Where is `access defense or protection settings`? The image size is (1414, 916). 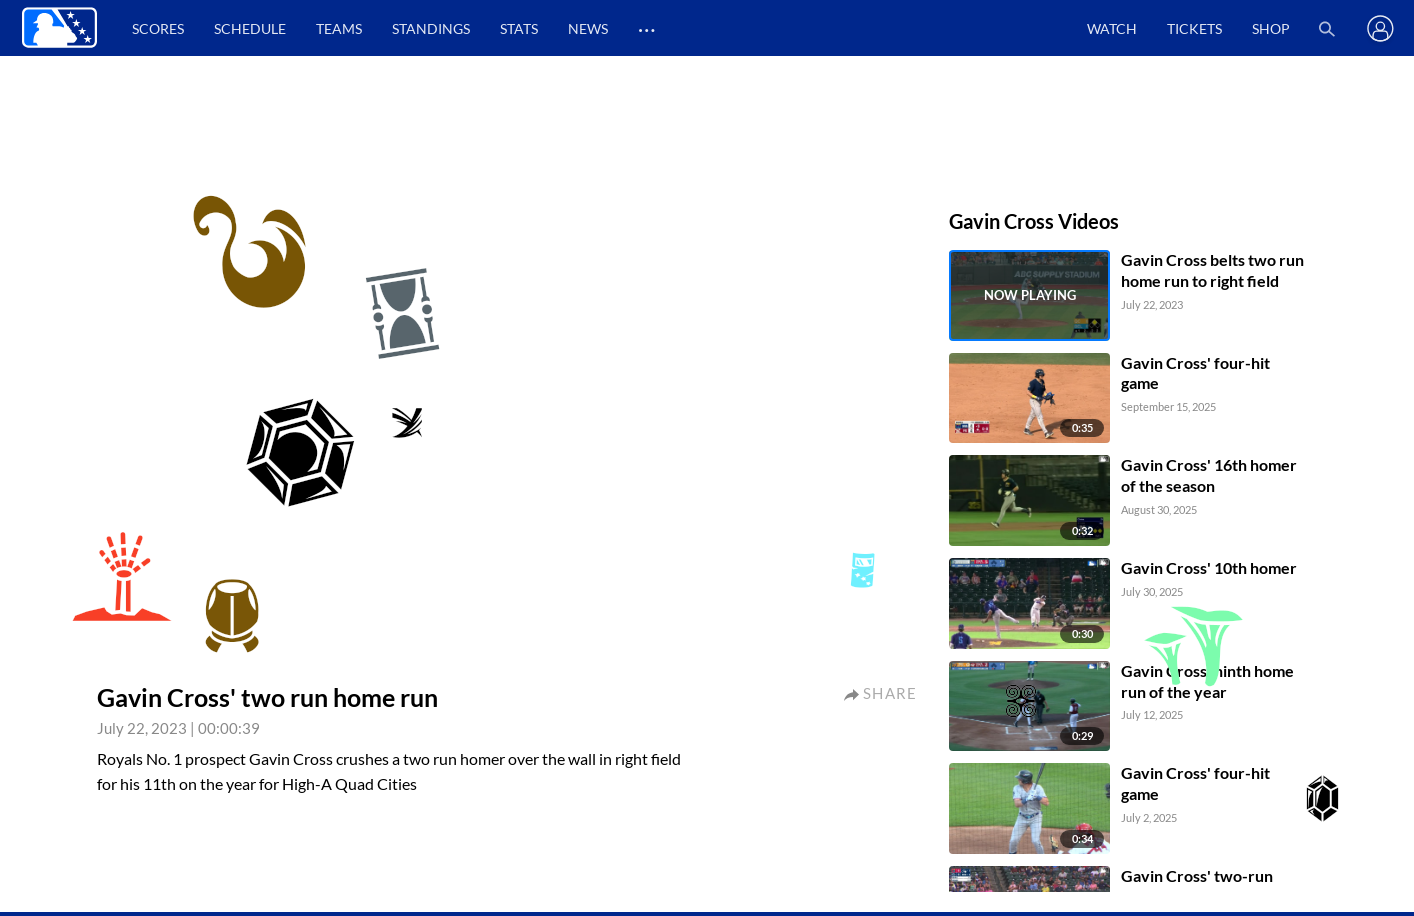 access defense or protection settings is located at coordinates (861, 570).